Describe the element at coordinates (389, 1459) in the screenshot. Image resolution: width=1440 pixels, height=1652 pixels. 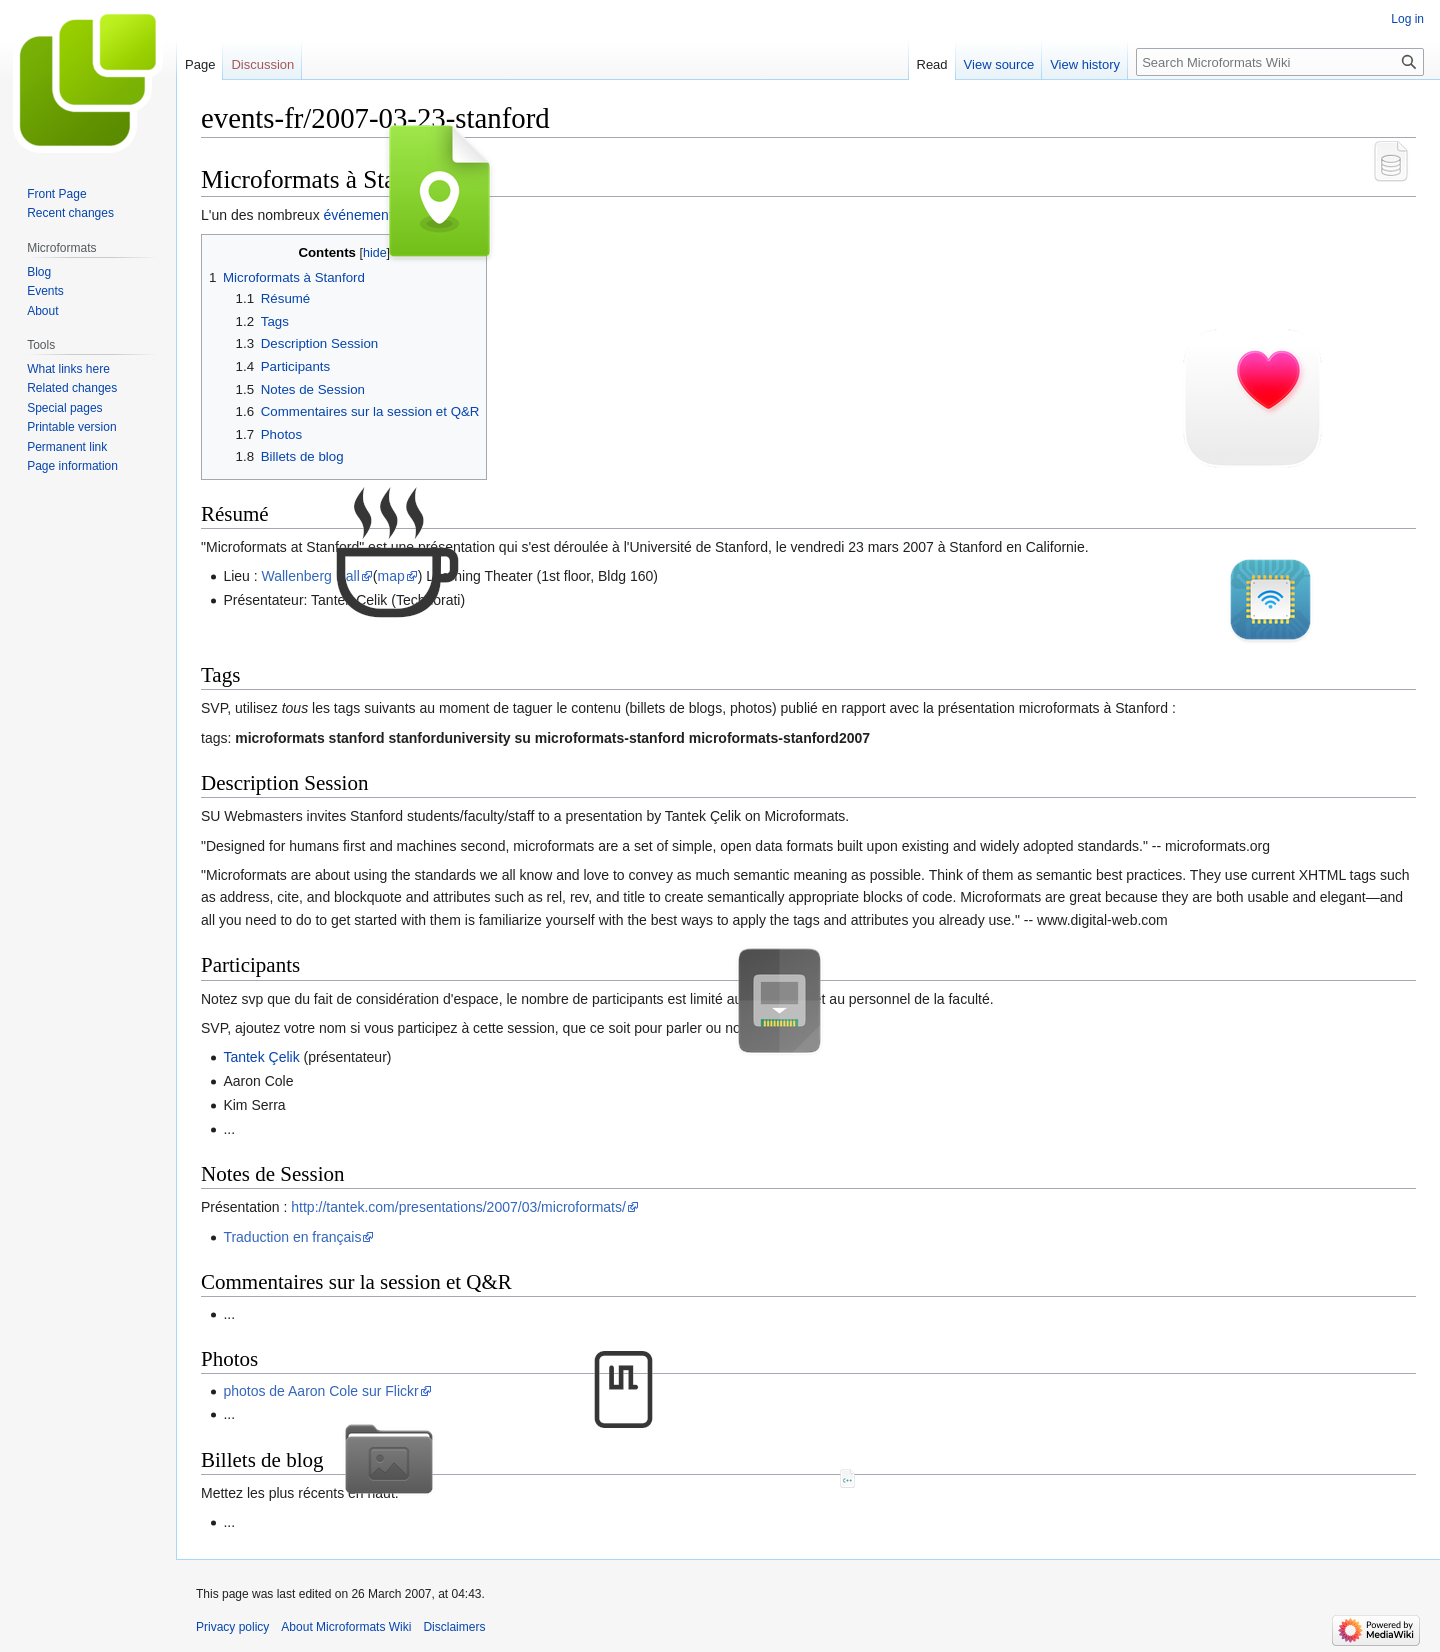
I see `open your images folder` at that location.